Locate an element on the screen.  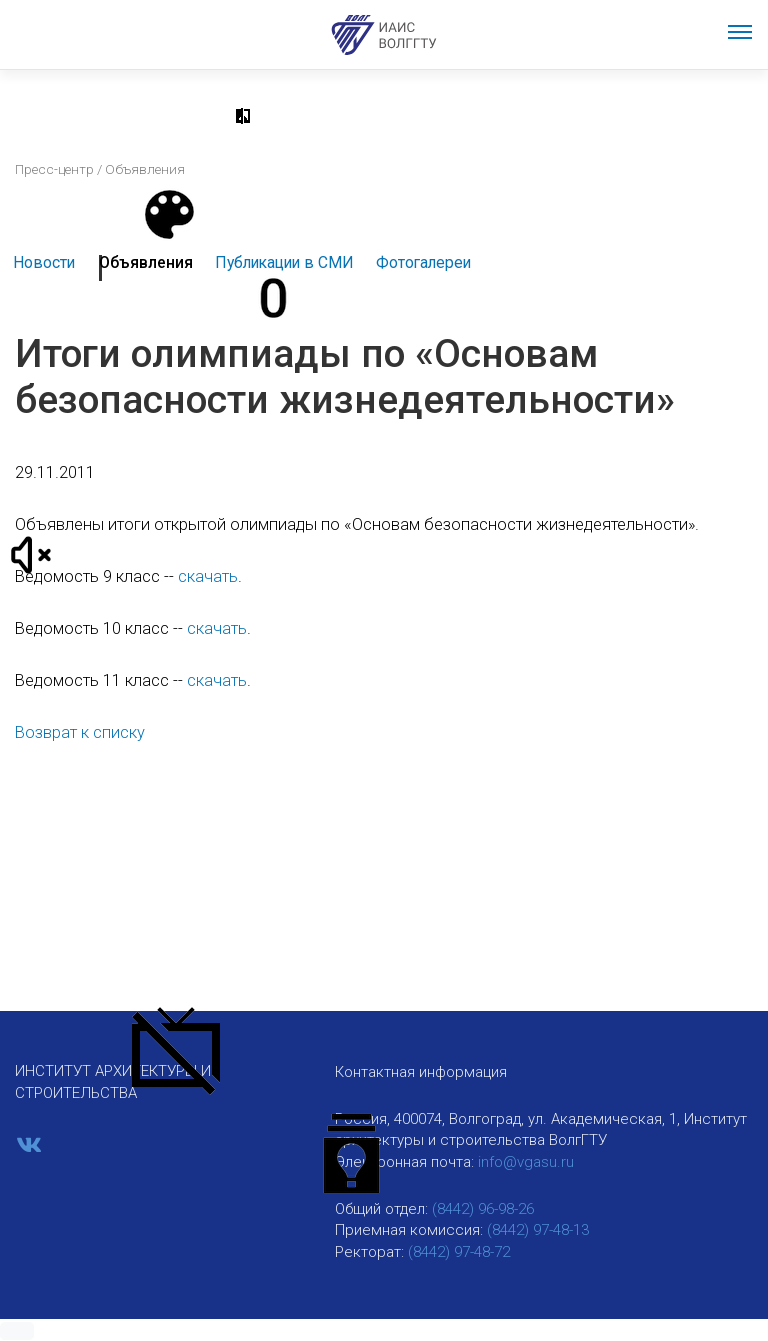
set exposure compensation to zero is located at coordinates (273, 299).